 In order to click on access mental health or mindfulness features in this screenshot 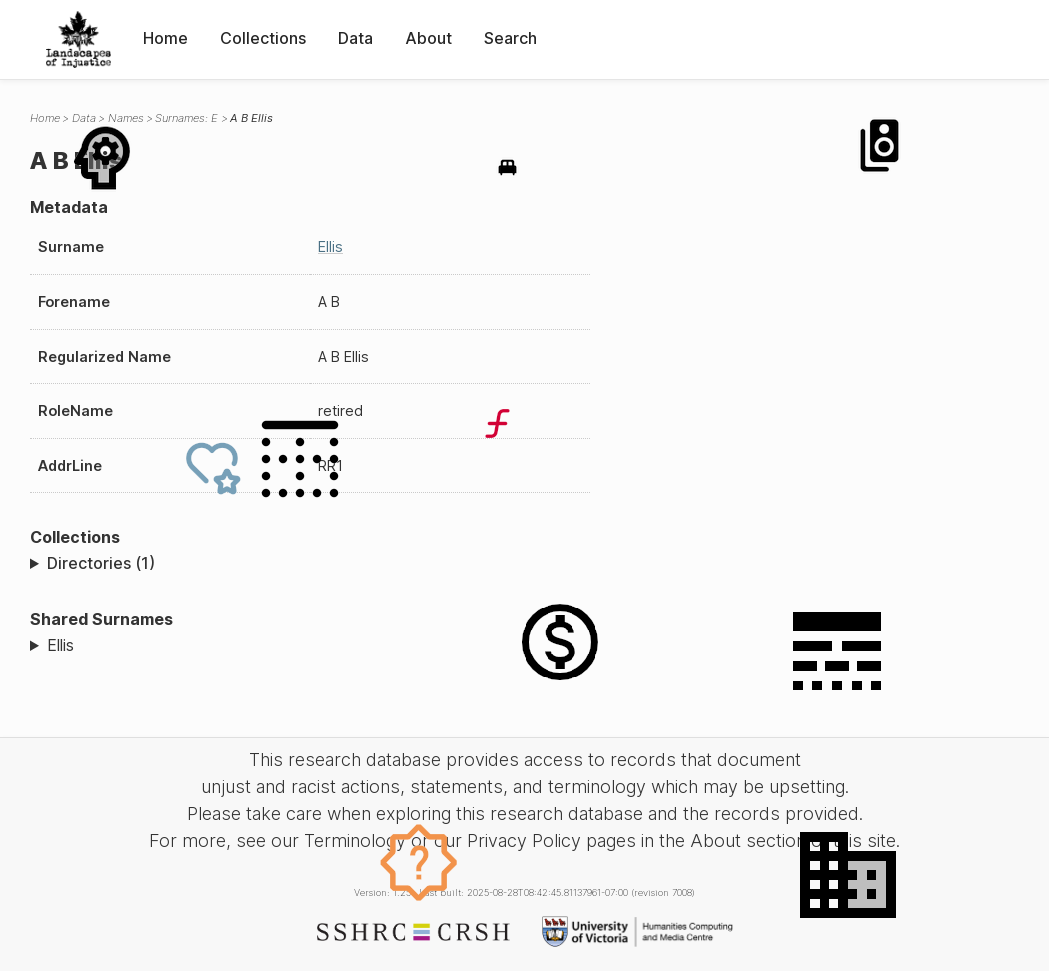, I will do `click(102, 158)`.